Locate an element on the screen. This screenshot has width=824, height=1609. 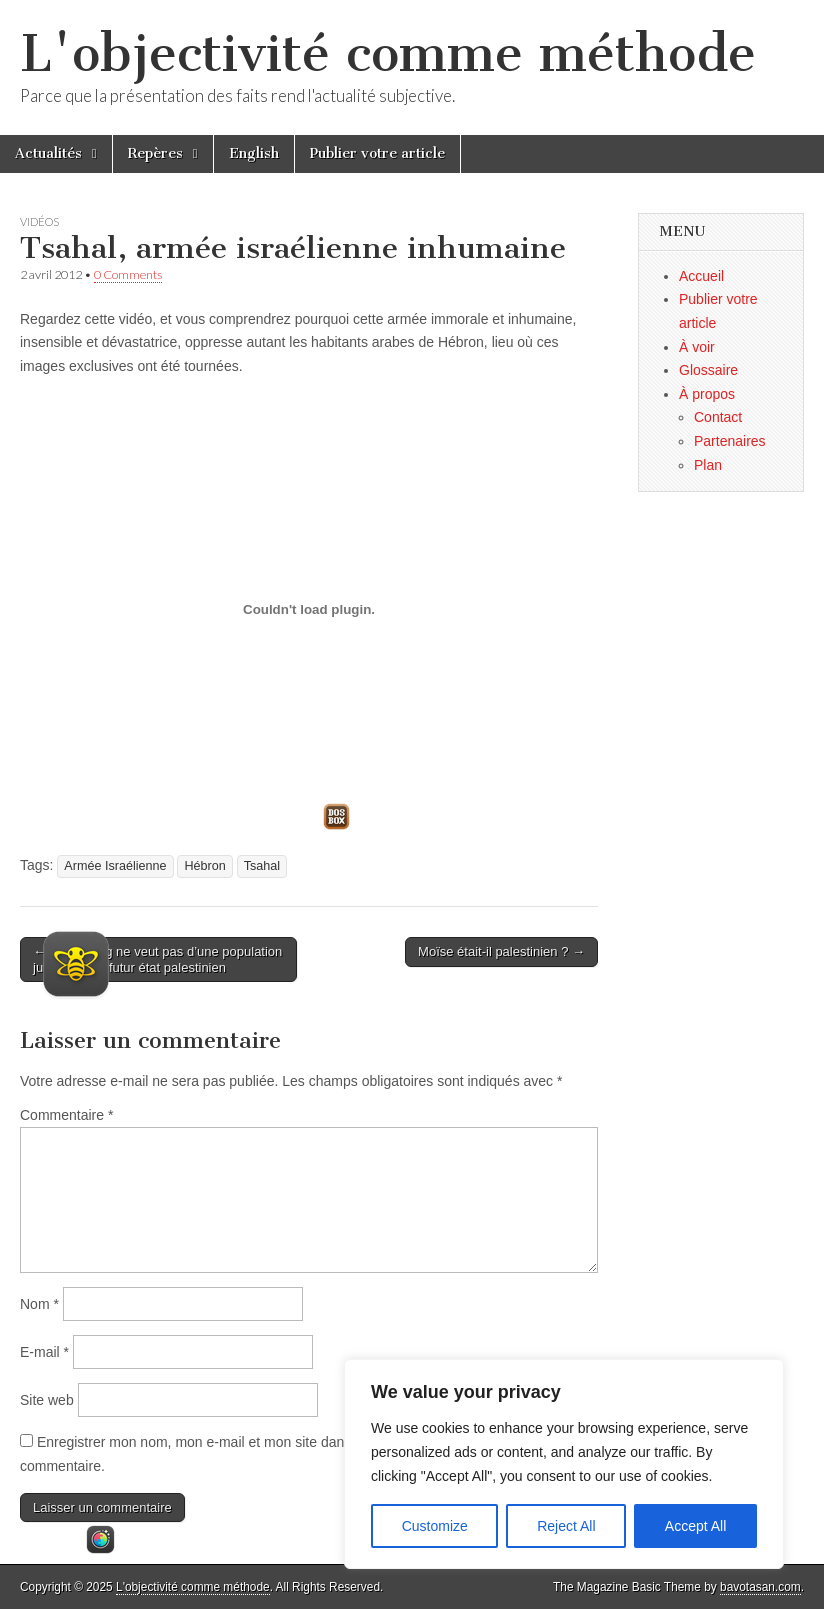
open PhotoFlare image editing application is located at coordinates (100, 1539).